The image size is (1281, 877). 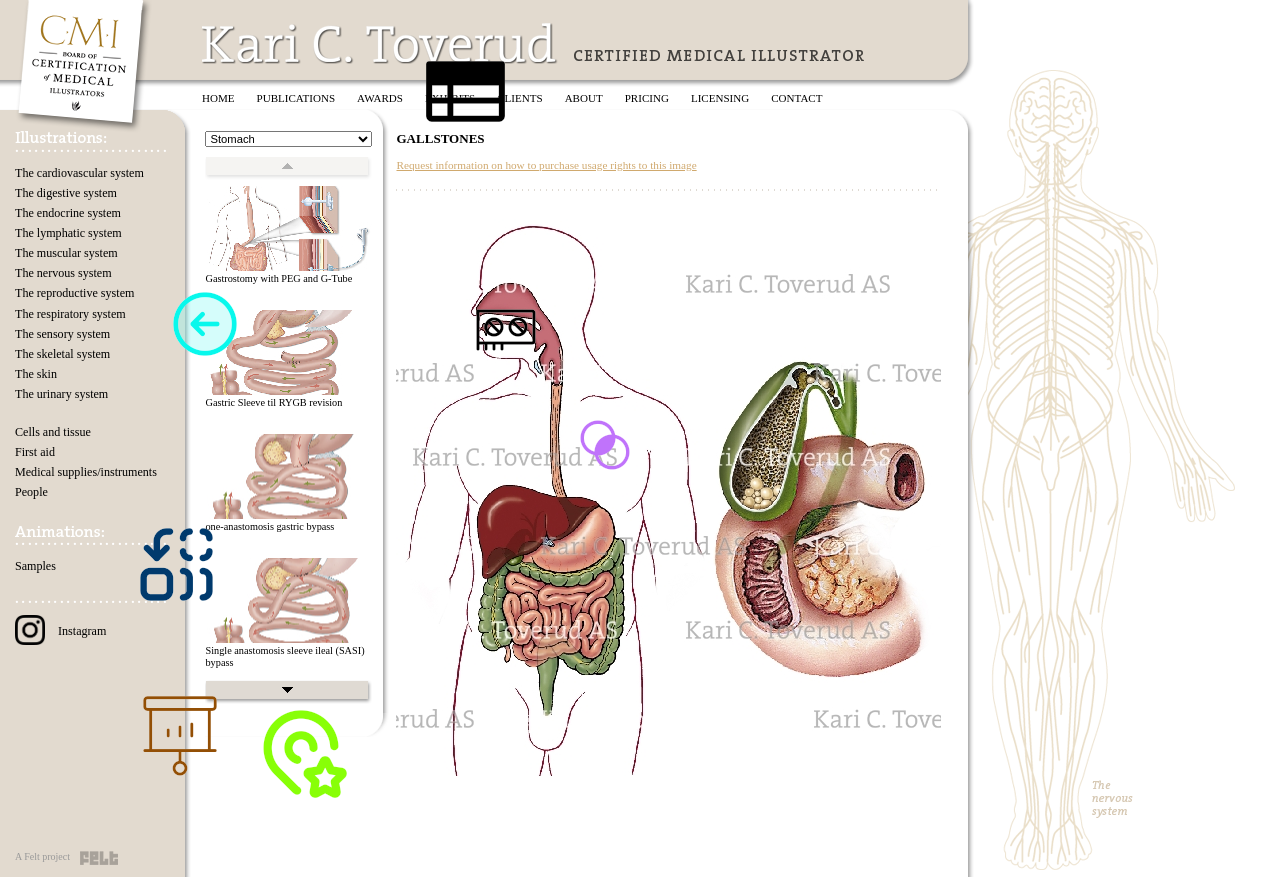 What do you see at coordinates (605, 445) in the screenshot?
I see `apply intersection operation to selected shapes` at bounding box center [605, 445].